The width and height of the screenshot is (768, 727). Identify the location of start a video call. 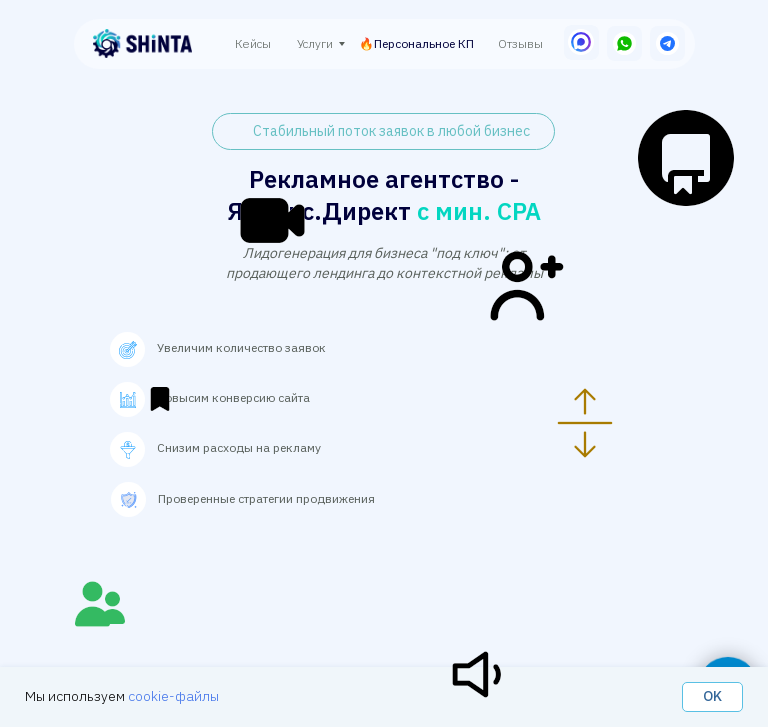
(272, 220).